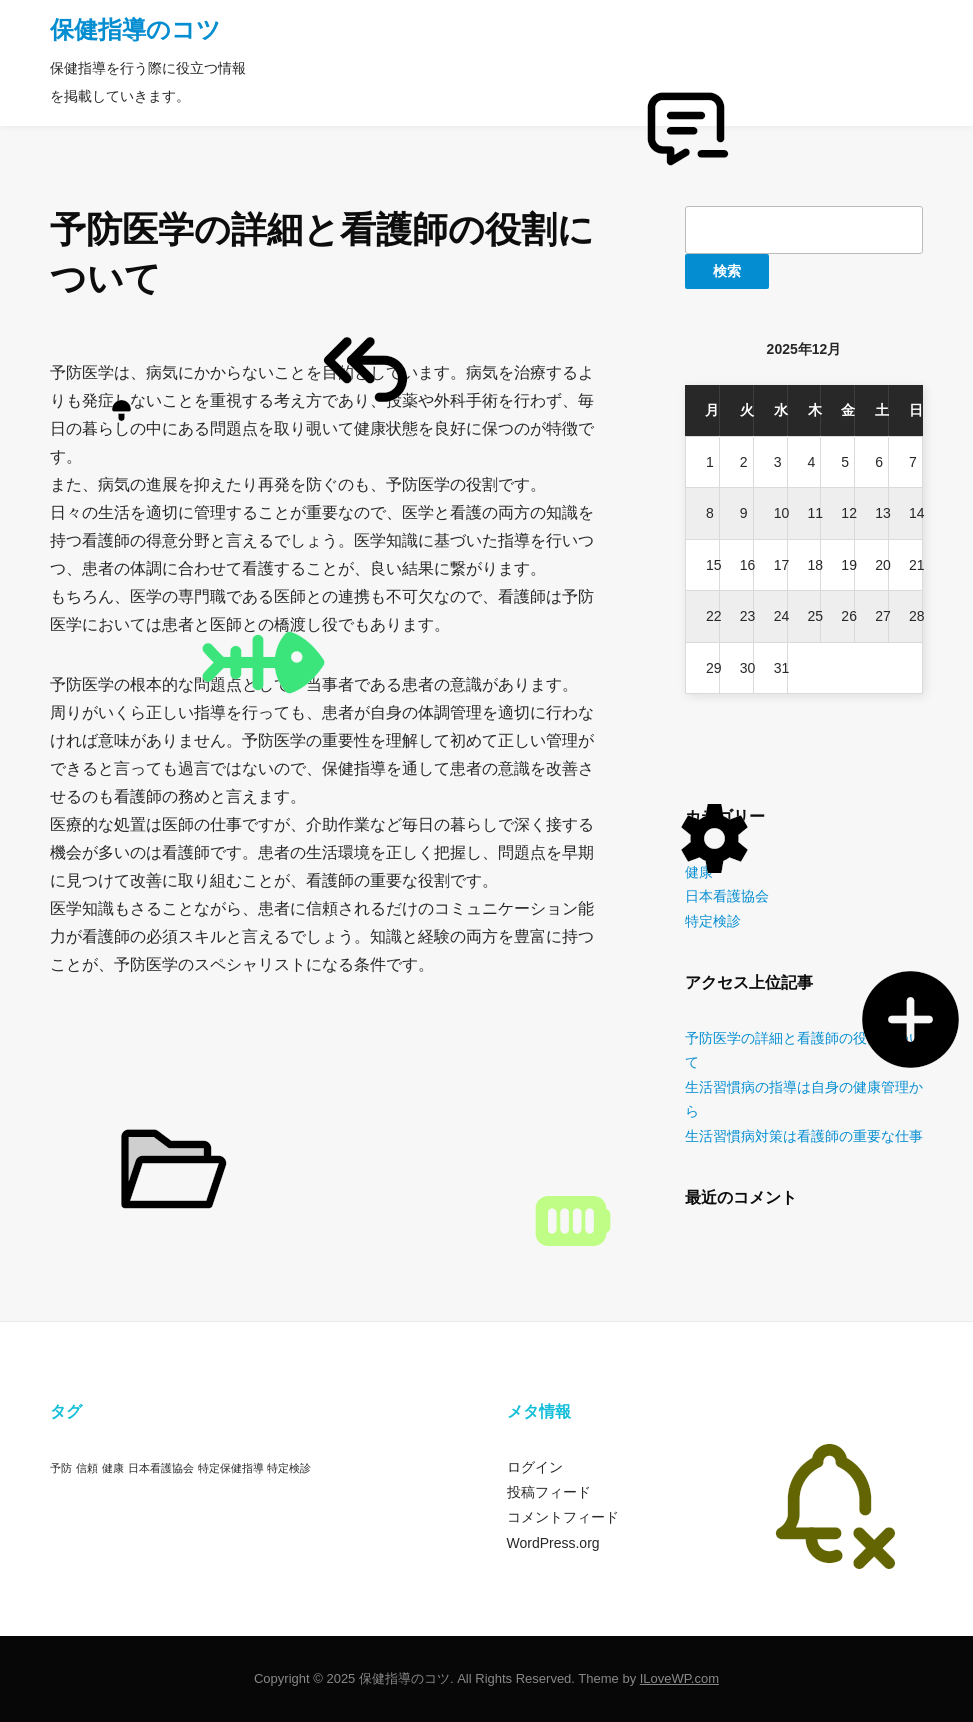 The height and width of the screenshot is (1722, 973). Describe the element at coordinates (365, 369) in the screenshot. I see `undo multiple actions` at that location.